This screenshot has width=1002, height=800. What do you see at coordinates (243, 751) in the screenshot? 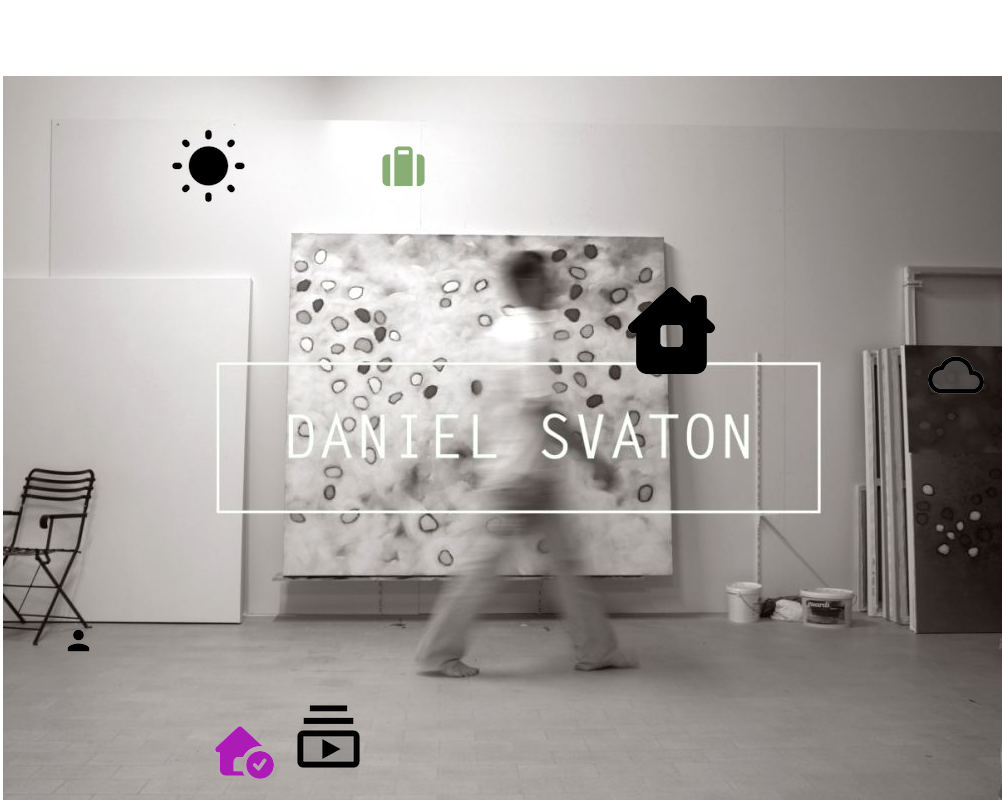
I see `home verification complete` at bounding box center [243, 751].